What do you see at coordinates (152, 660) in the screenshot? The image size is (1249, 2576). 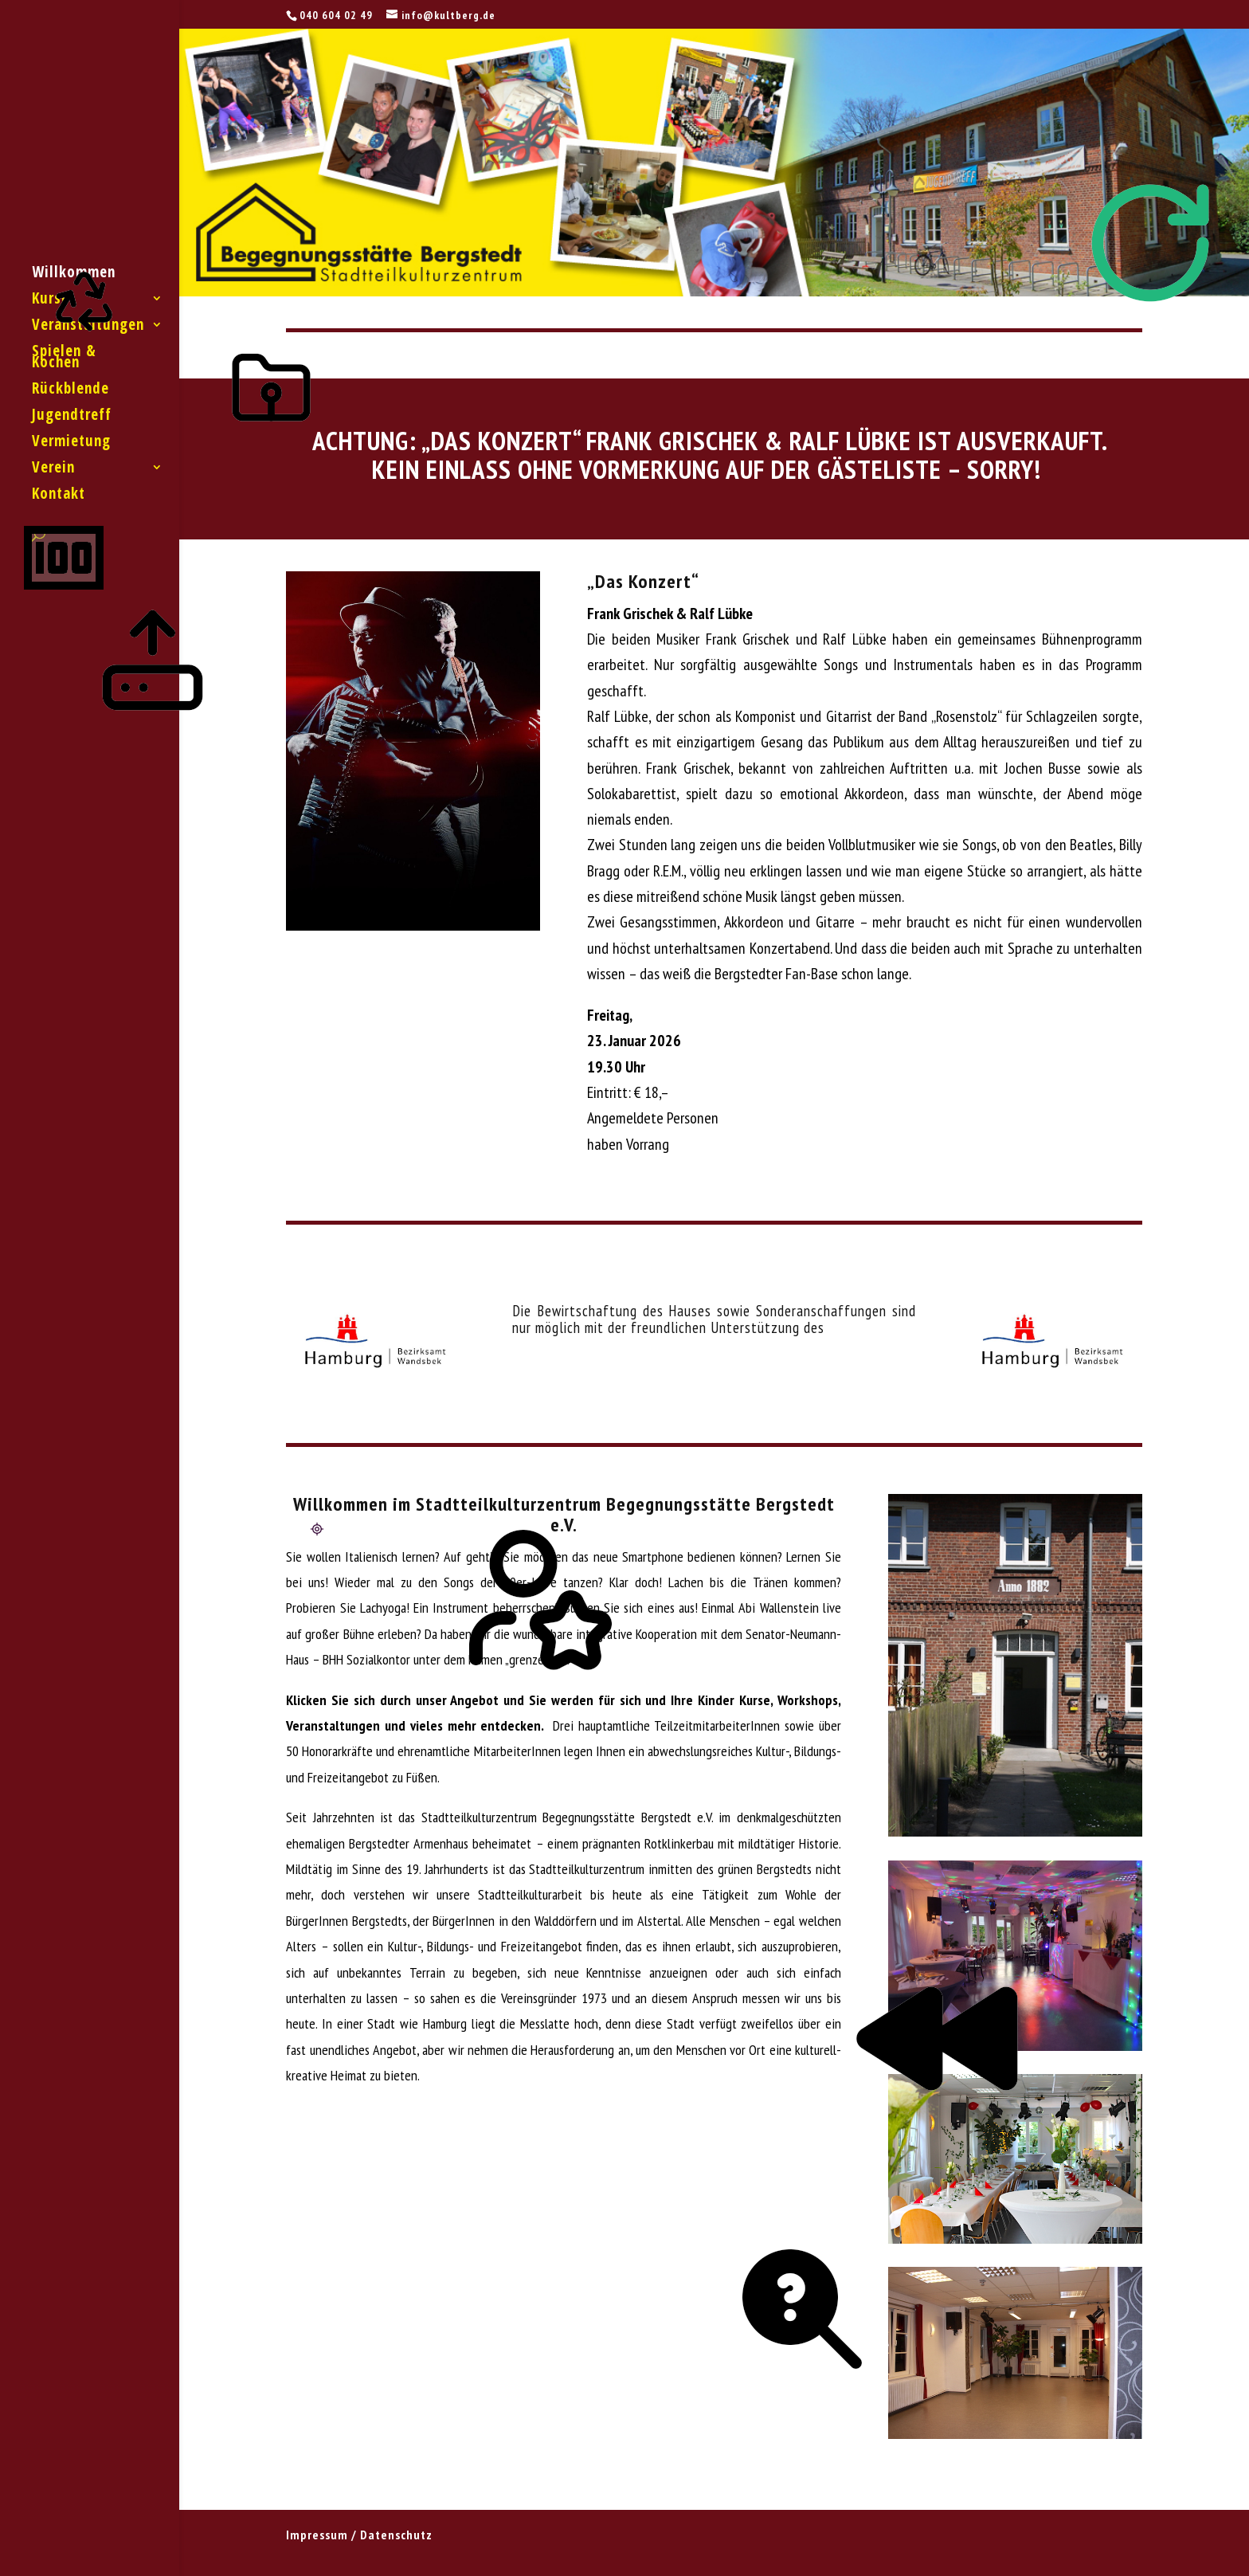 I see `upload files to local storage or drive` at bounding box center [152, 660].